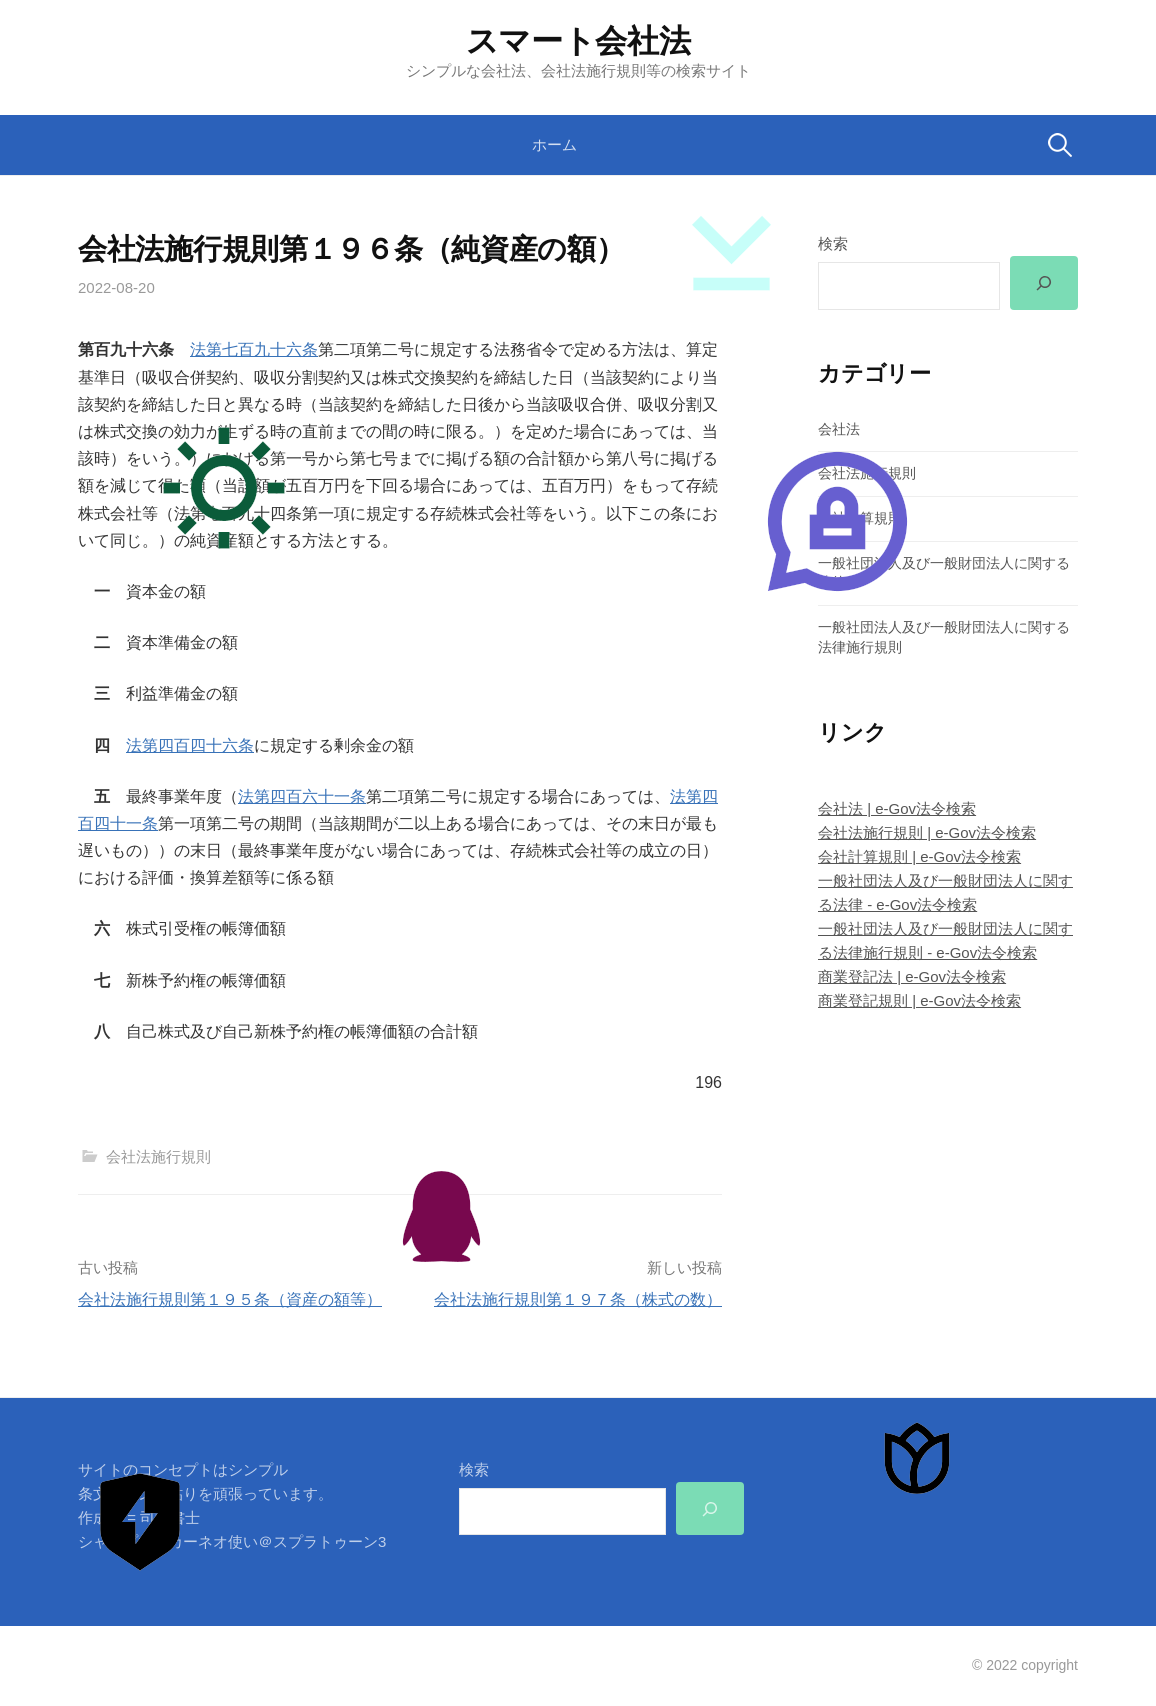 This screenshot has width=1156, height=1706. Describe the element at coordinates (224, 488) in the screenshot. I see `switch to light mode` at that location.